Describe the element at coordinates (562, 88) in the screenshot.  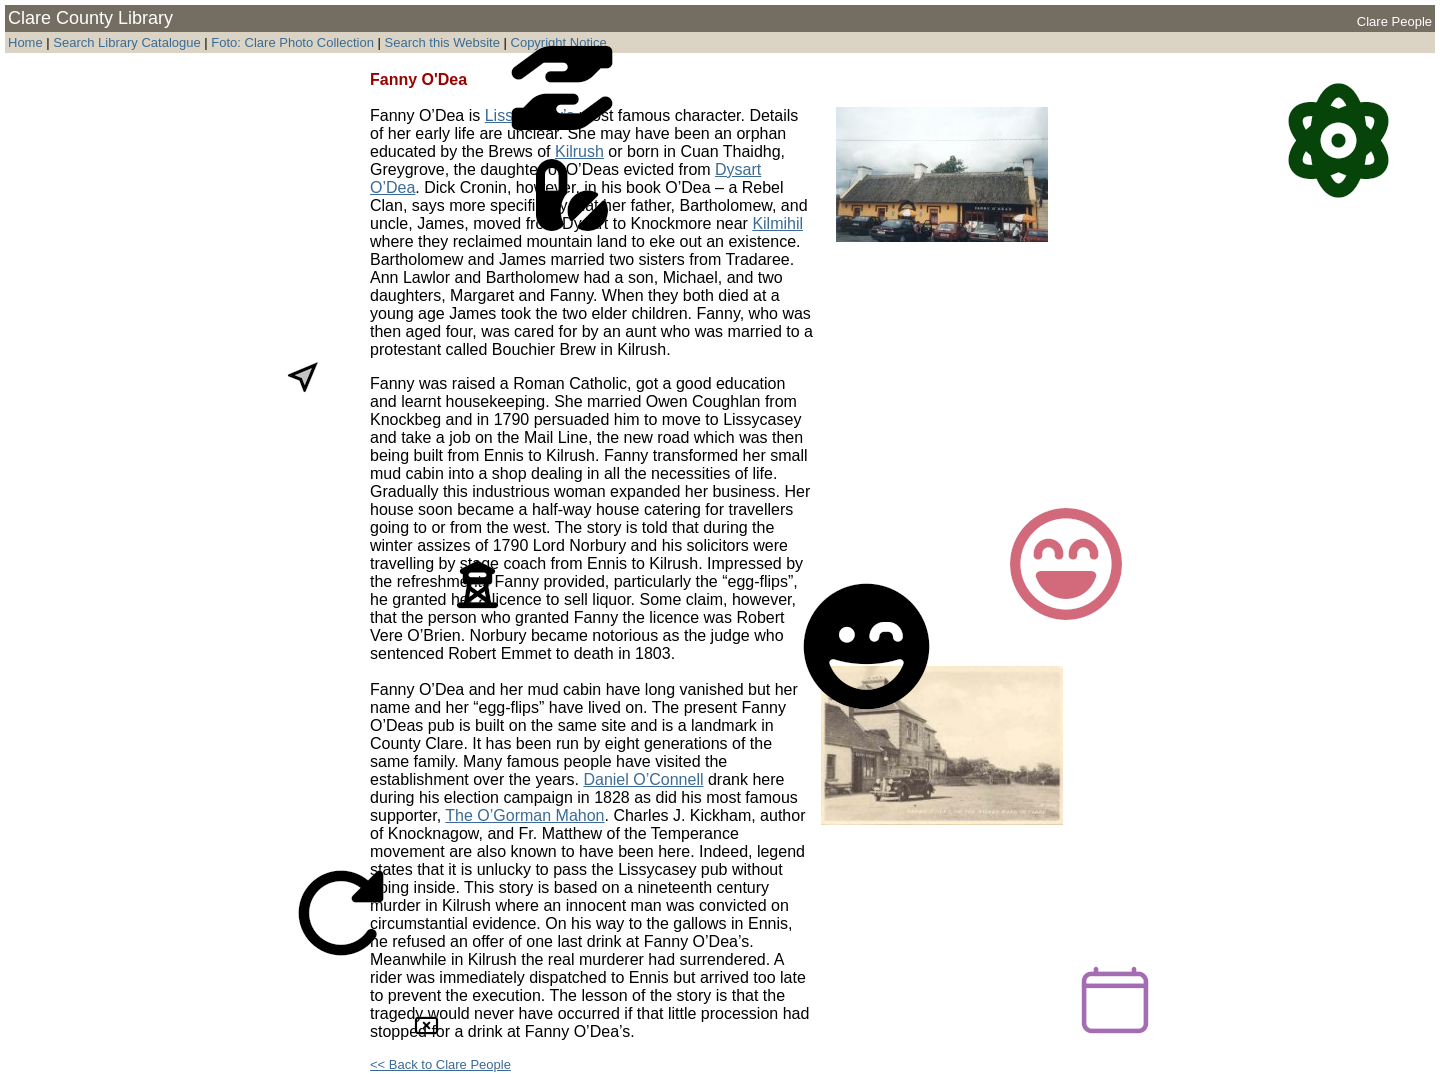
I see `indicates partnership or collaboration features` at that location.